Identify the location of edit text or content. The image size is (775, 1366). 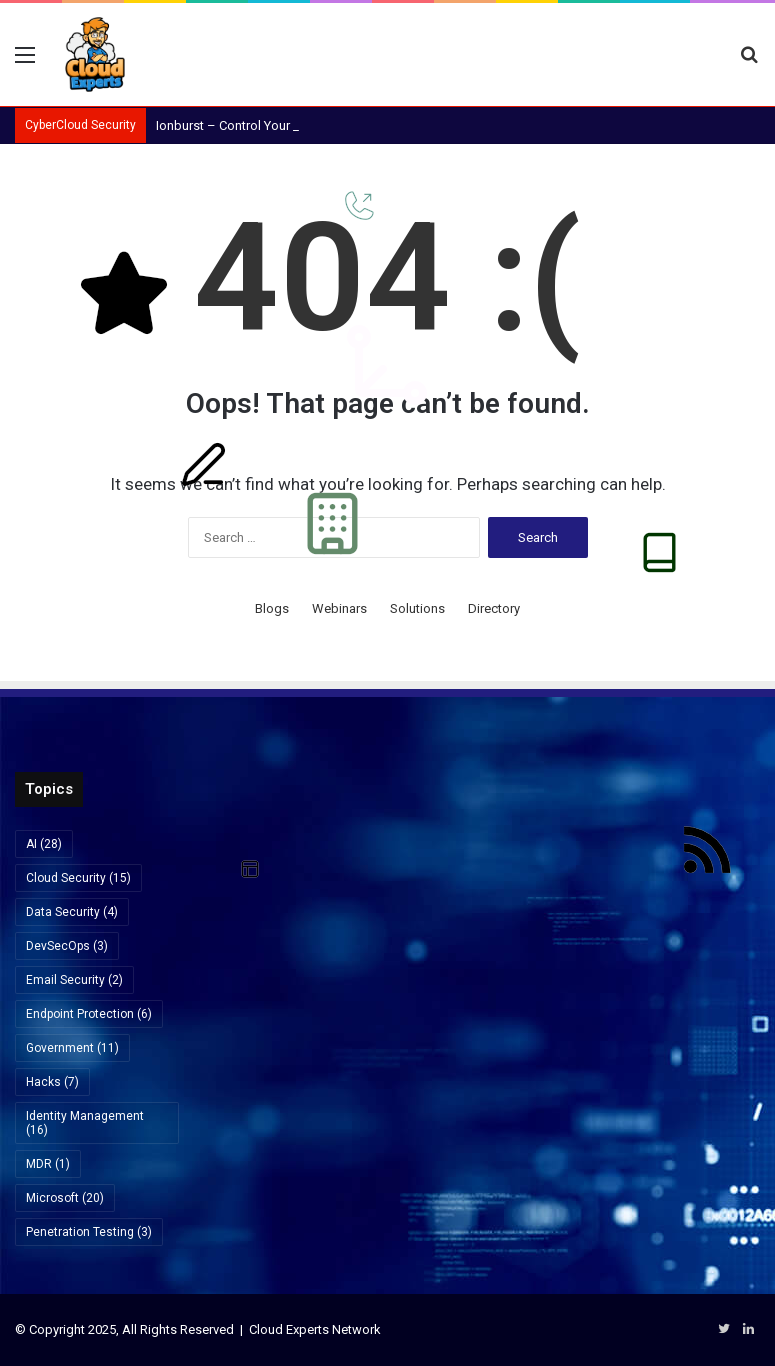
(203, 464).